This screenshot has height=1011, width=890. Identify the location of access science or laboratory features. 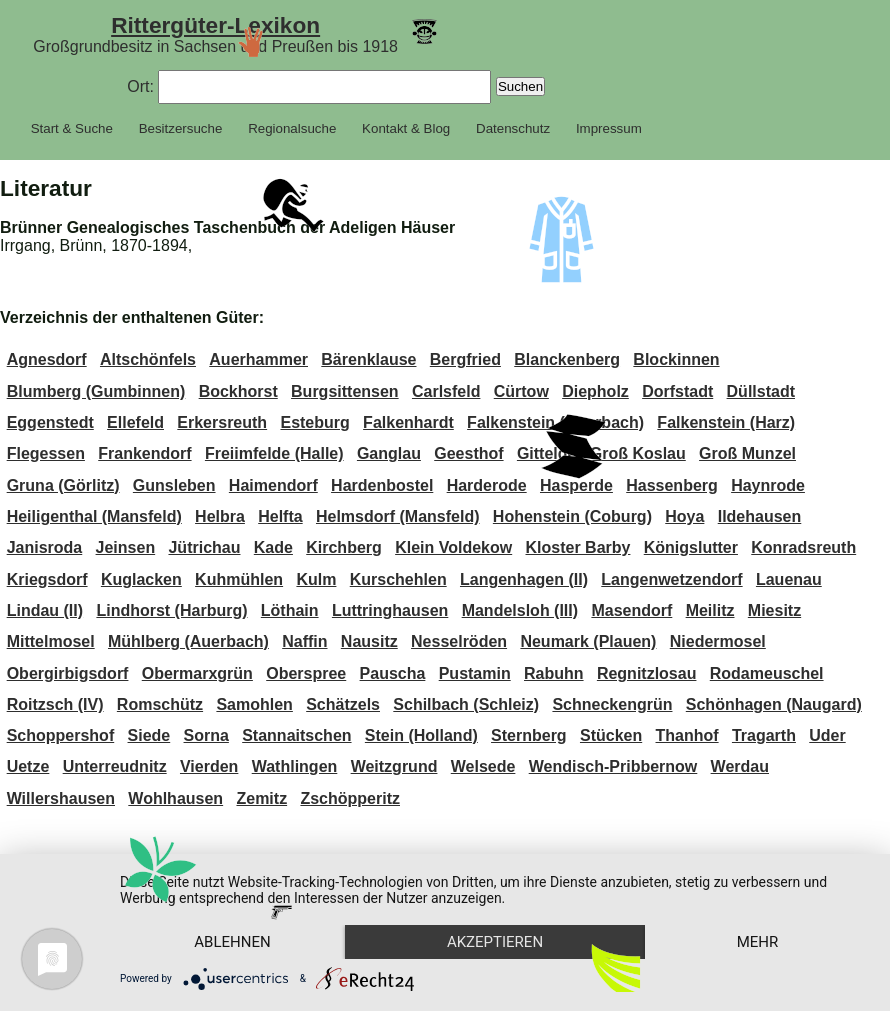
(561, 239).